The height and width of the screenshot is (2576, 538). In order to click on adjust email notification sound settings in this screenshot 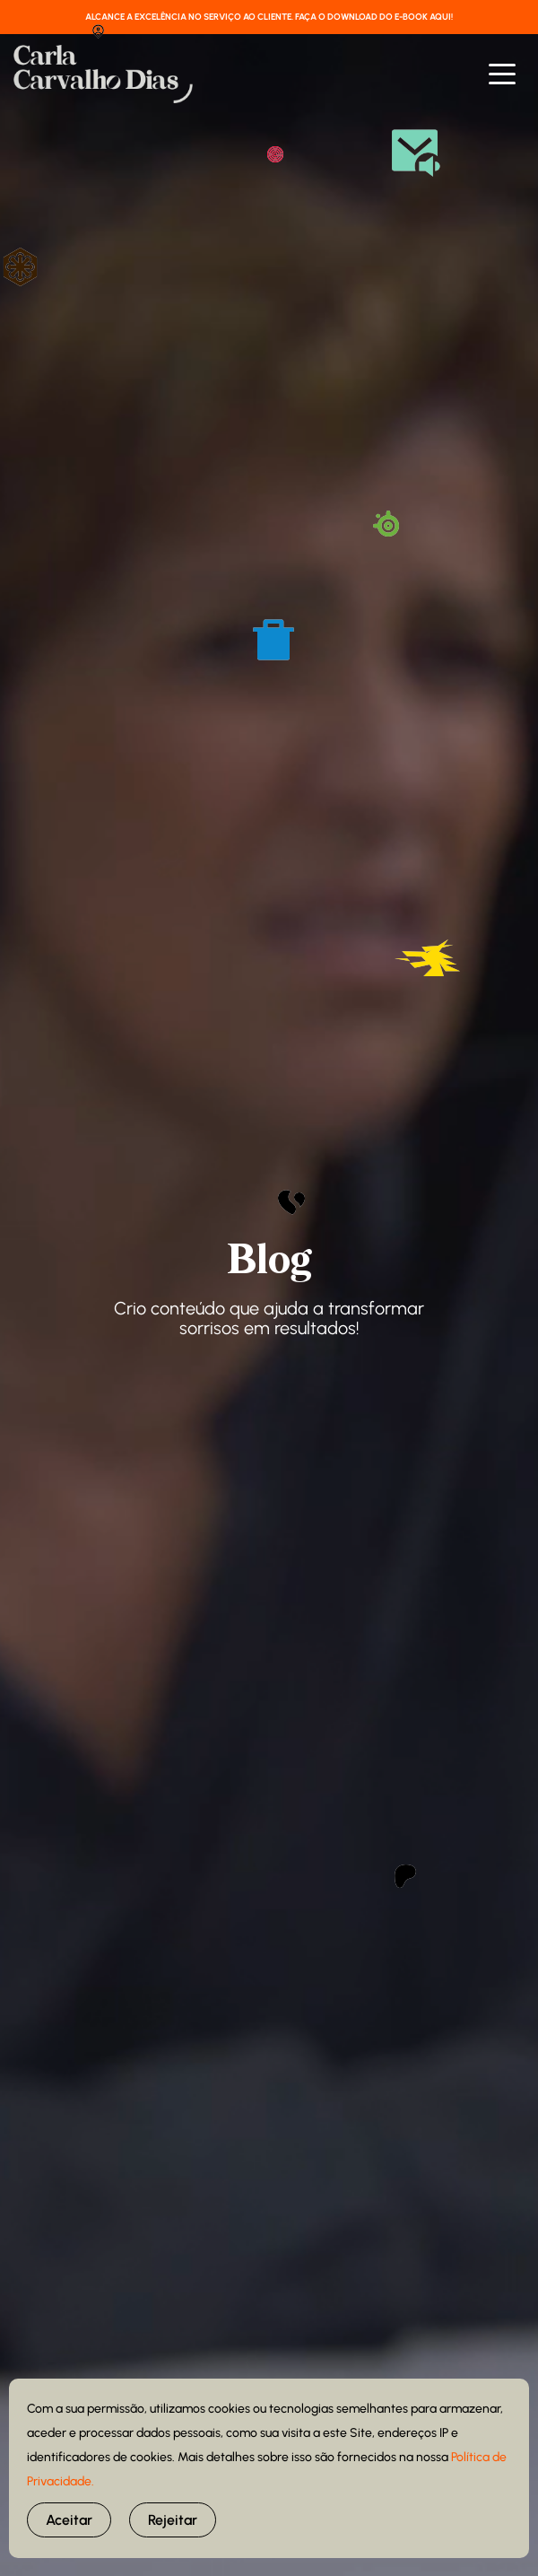, I will do `click(414, 150)`.